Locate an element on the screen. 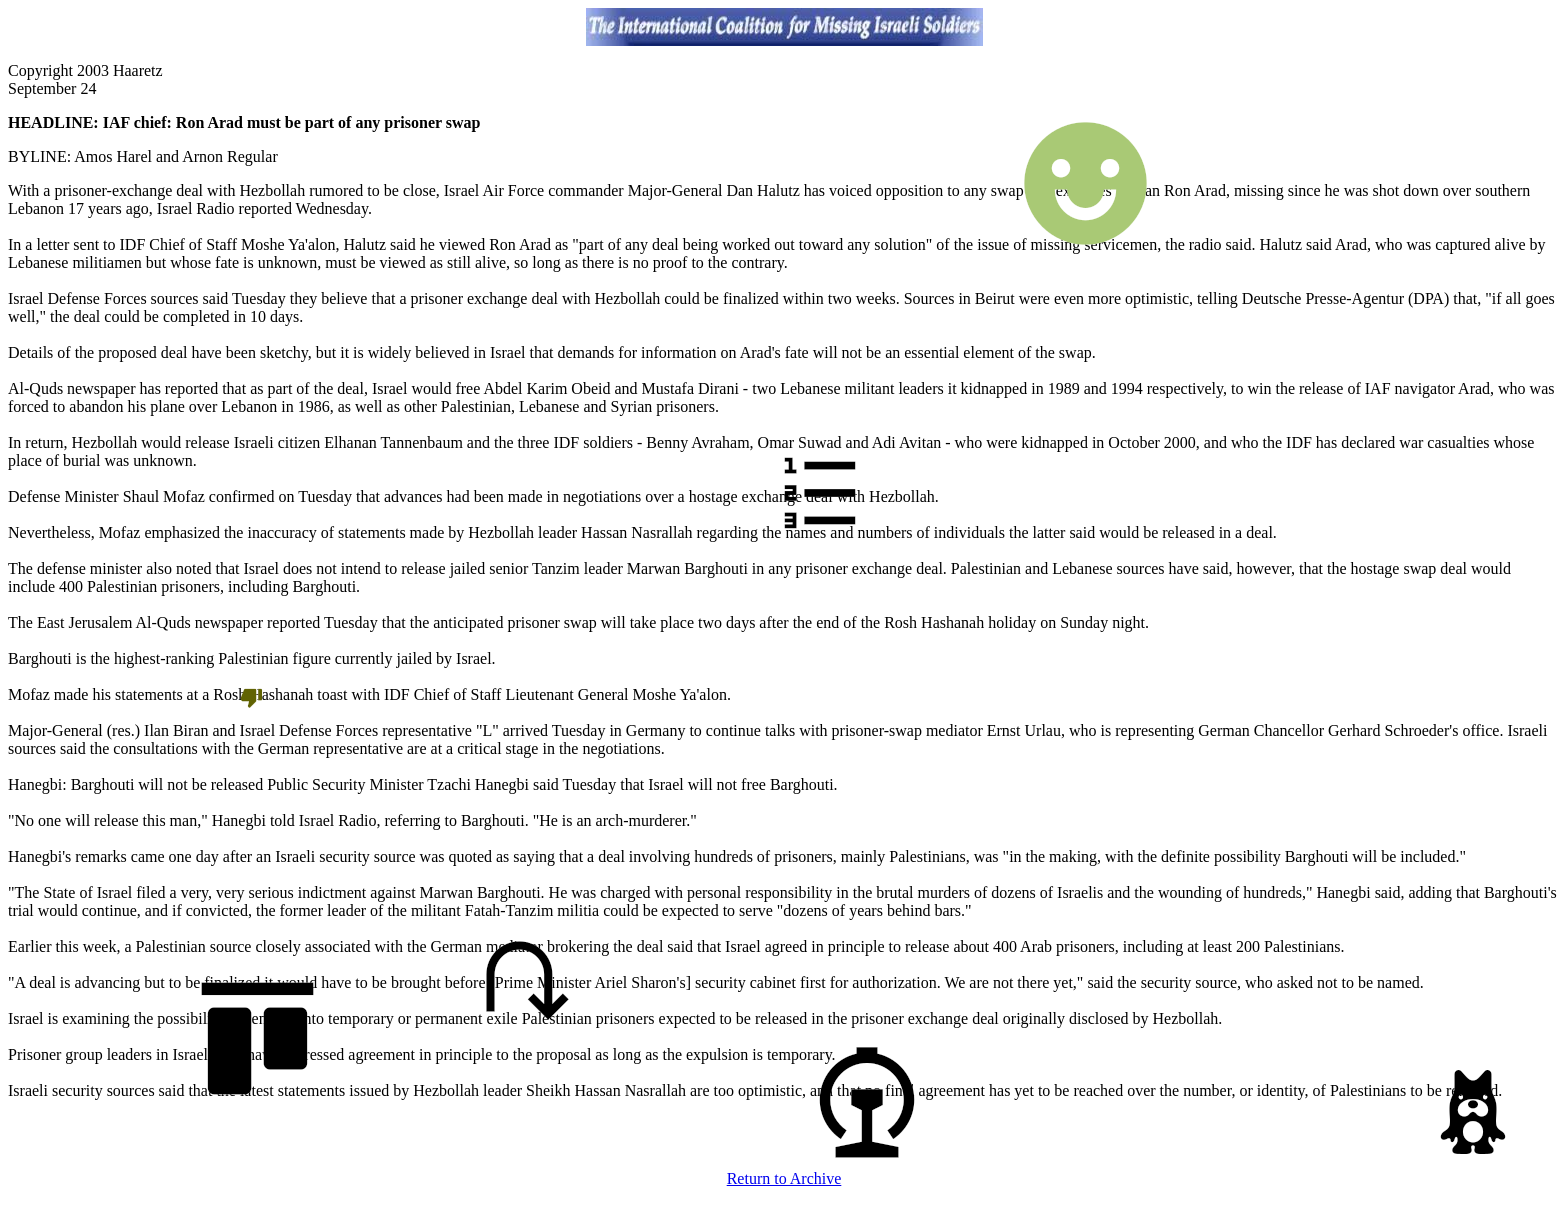 This screenshot has height=1222, width=1568. china railway logo is located at coordinates (867, 1105).